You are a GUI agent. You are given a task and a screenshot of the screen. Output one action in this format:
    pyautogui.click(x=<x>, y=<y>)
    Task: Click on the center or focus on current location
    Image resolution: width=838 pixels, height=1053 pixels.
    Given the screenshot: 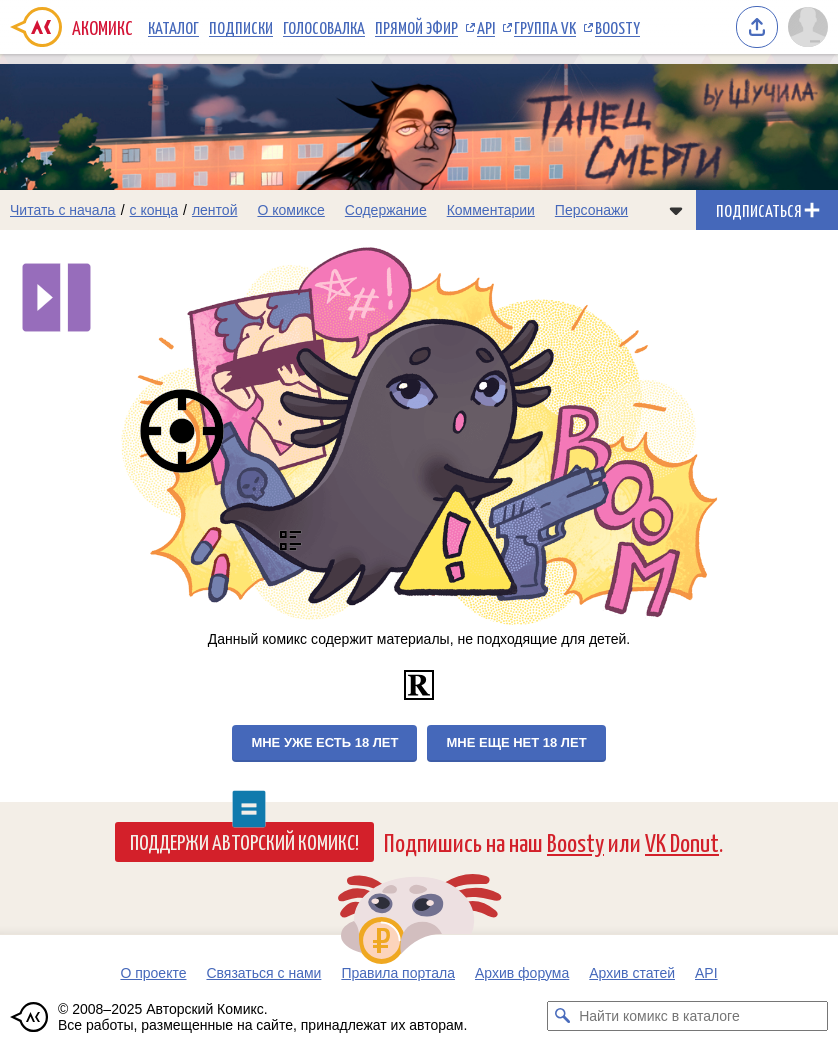 What is the action you would take?
    pyautogui.click(x=182, y=431)
    